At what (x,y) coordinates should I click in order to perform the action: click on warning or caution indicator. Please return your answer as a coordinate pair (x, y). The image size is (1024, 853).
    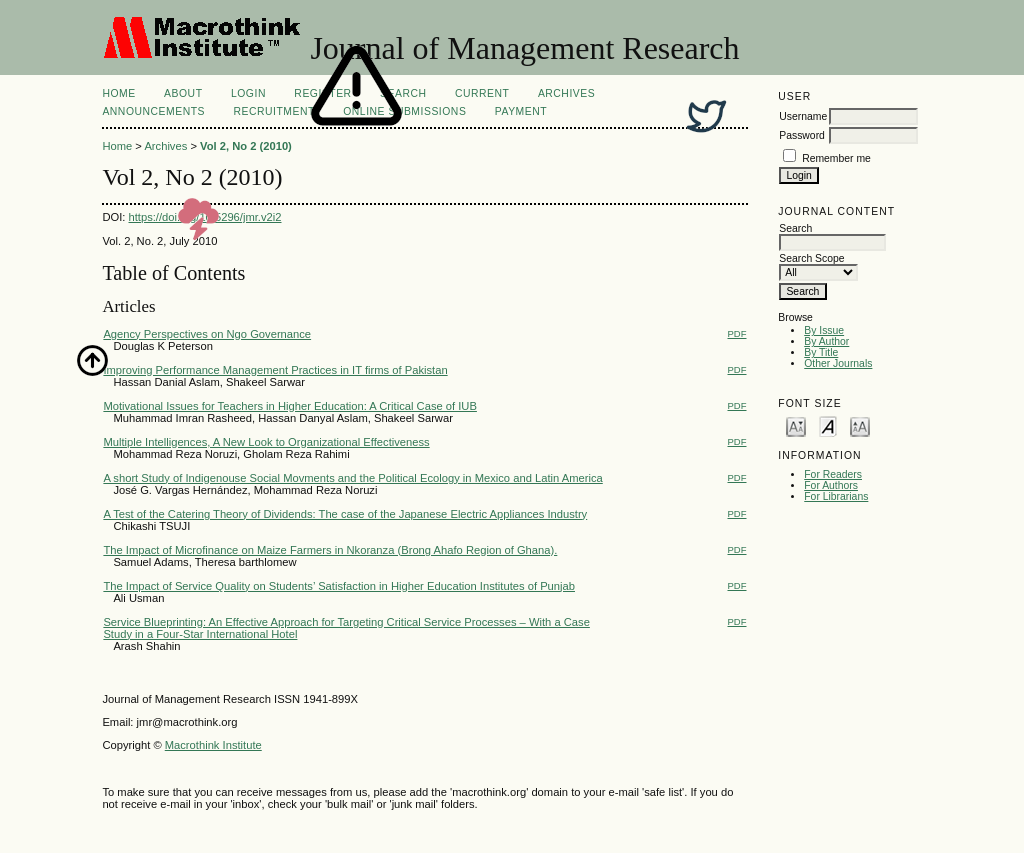
    Looking at the image, I should click on (356, 88).